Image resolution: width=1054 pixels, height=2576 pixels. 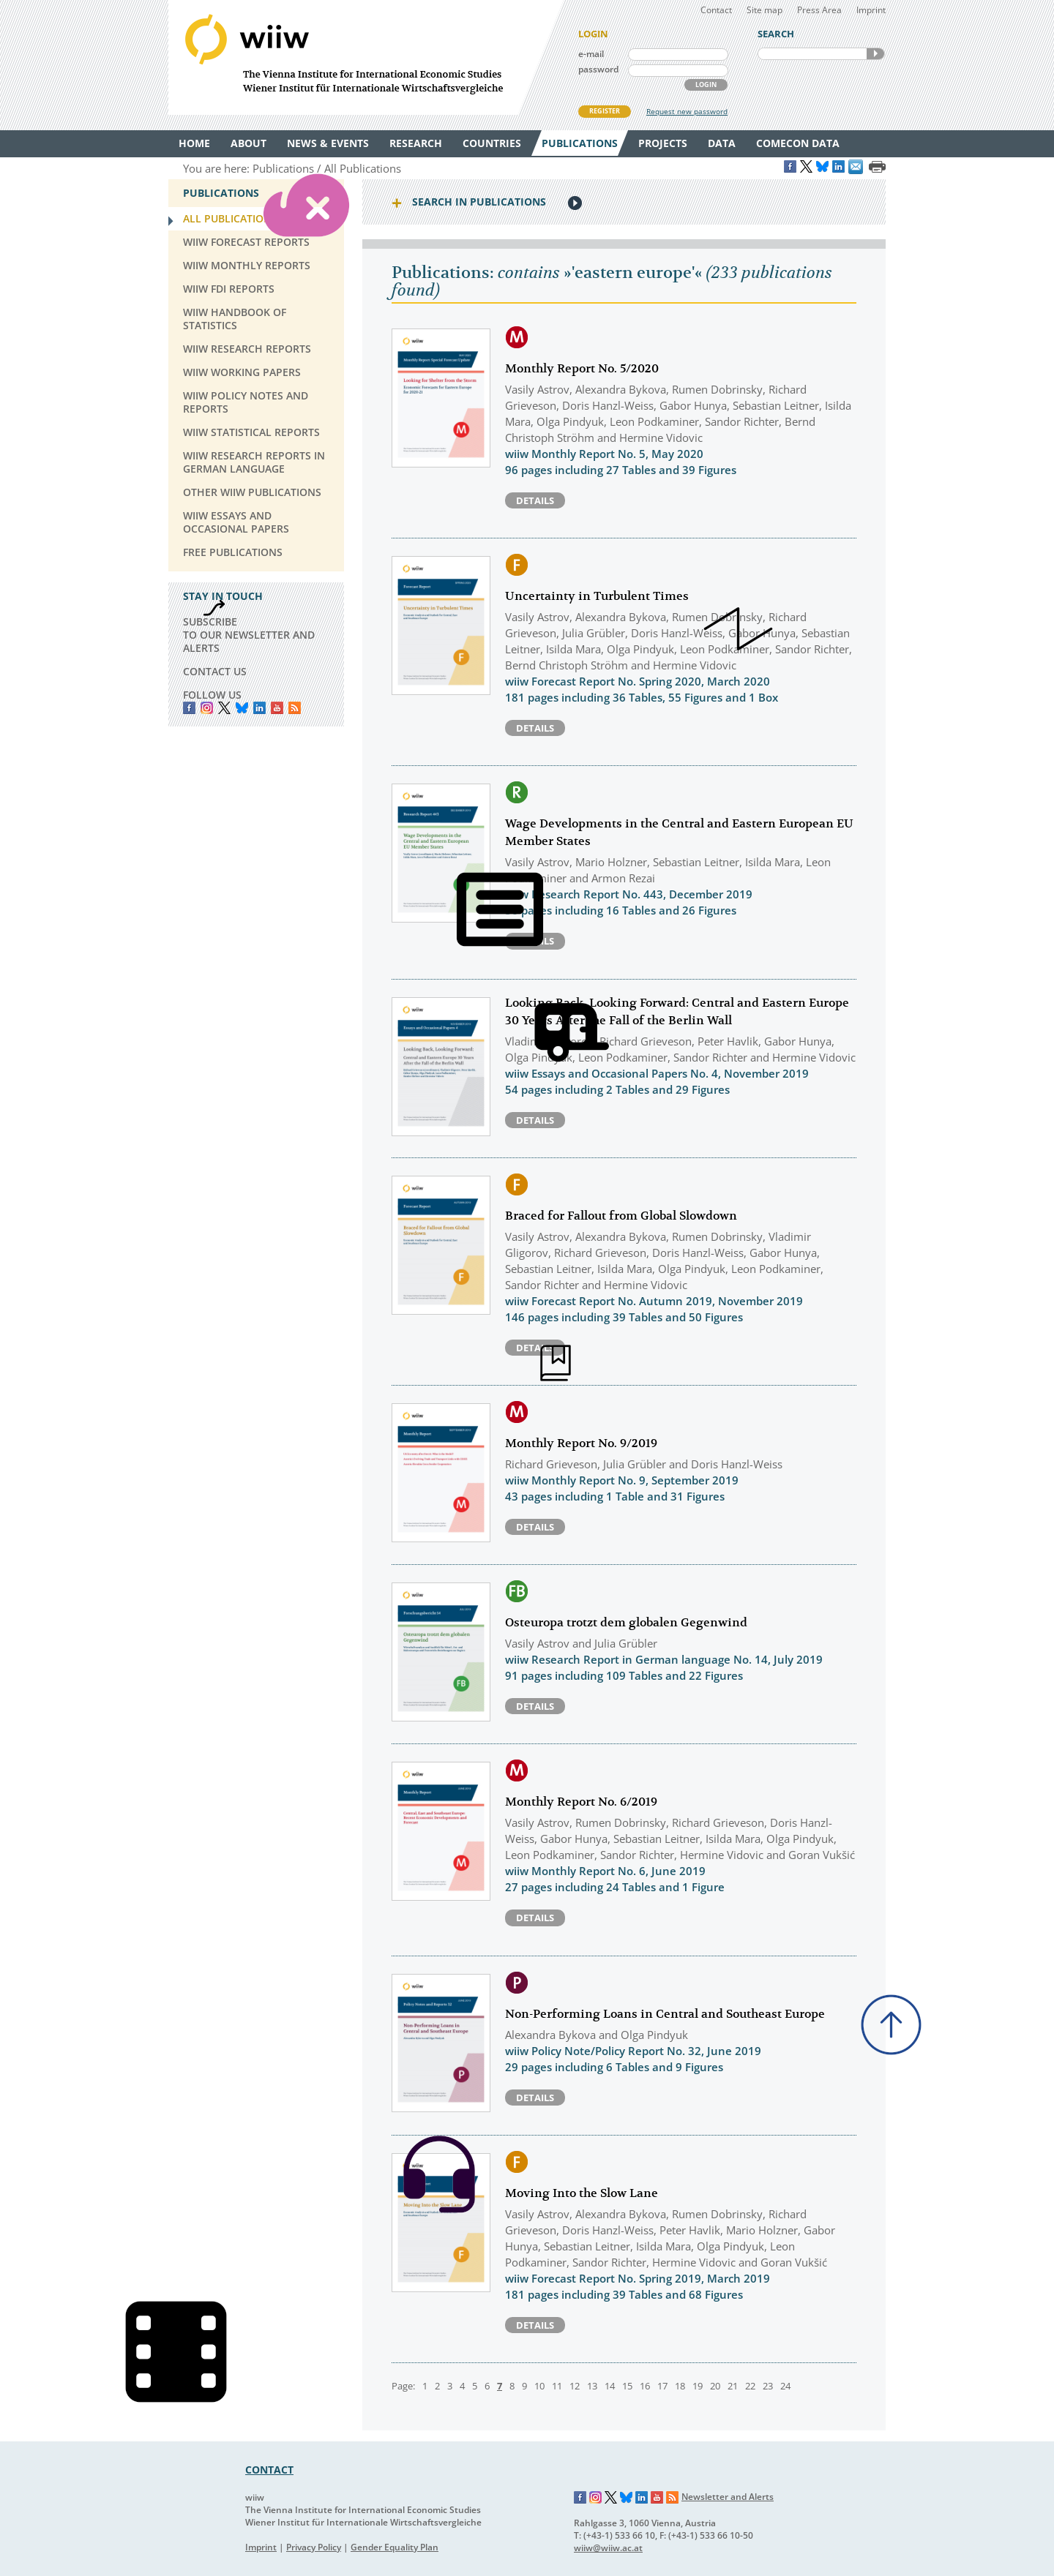 I want to click on view video or movie content, so click(x=176, y=2351).